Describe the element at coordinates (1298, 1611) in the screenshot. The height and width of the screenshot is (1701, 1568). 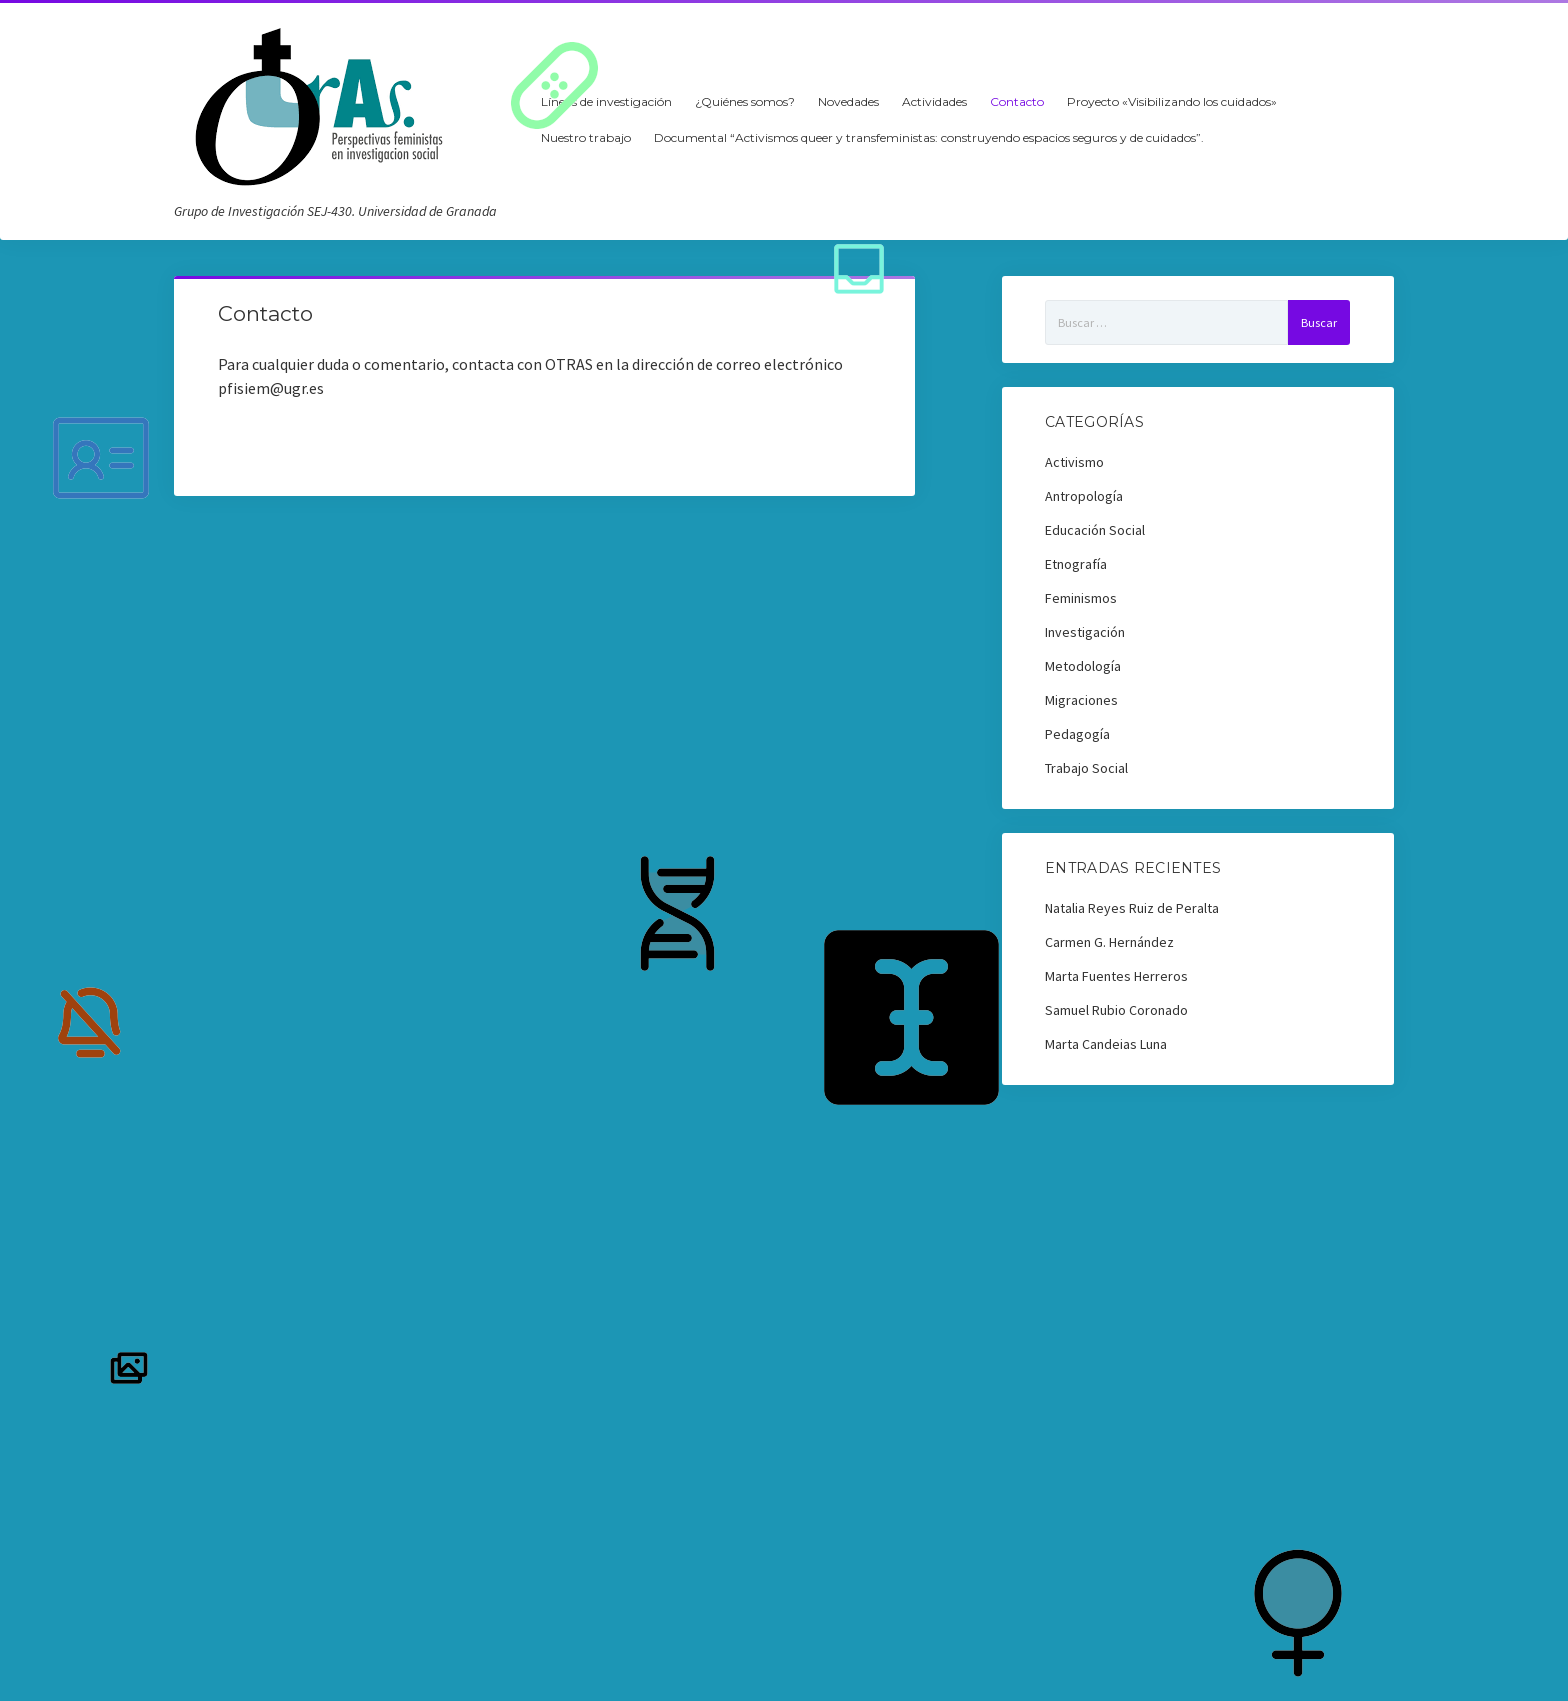
I see `indicates female gender option` at that location.